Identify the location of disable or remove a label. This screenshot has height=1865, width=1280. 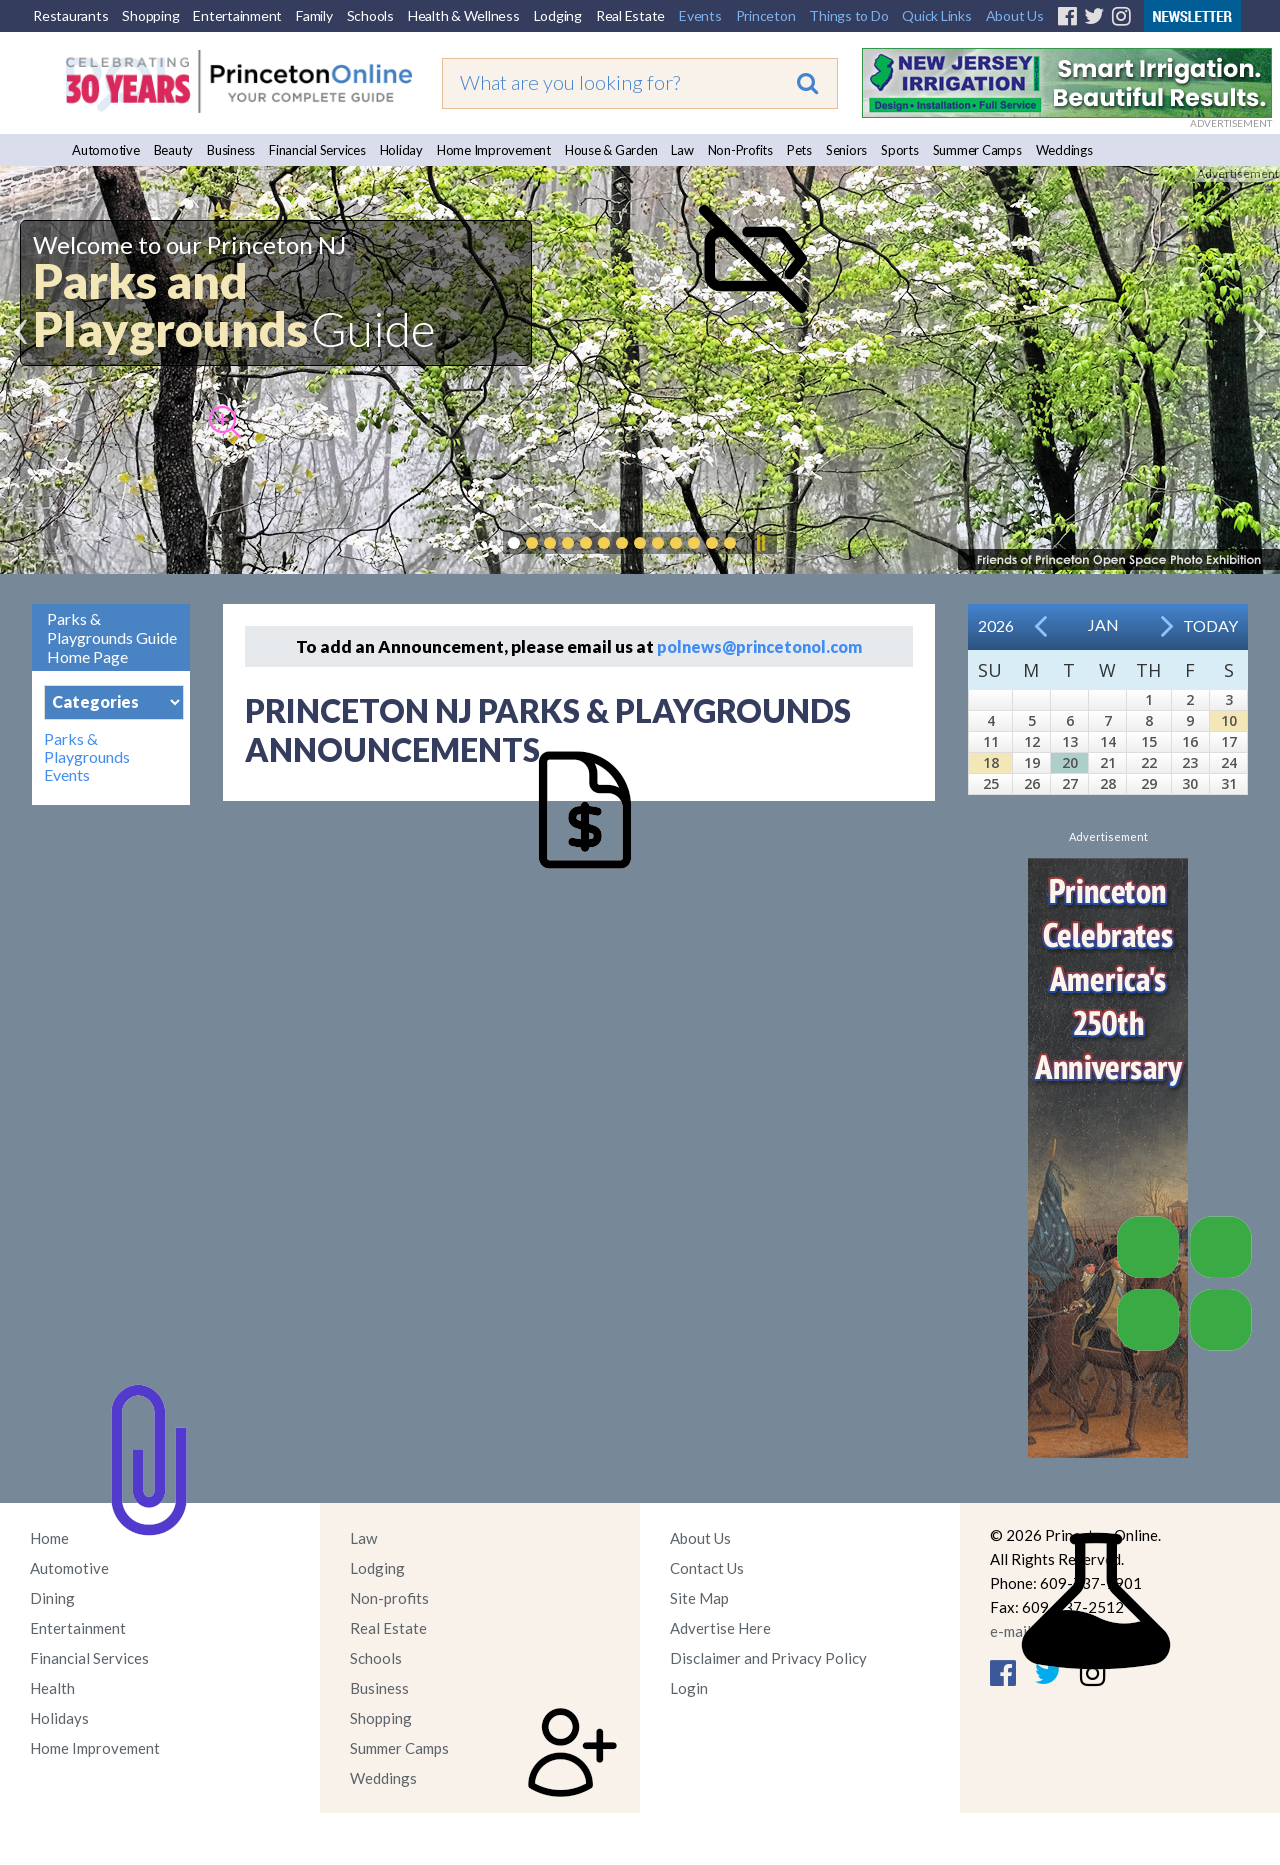
(753, 259).